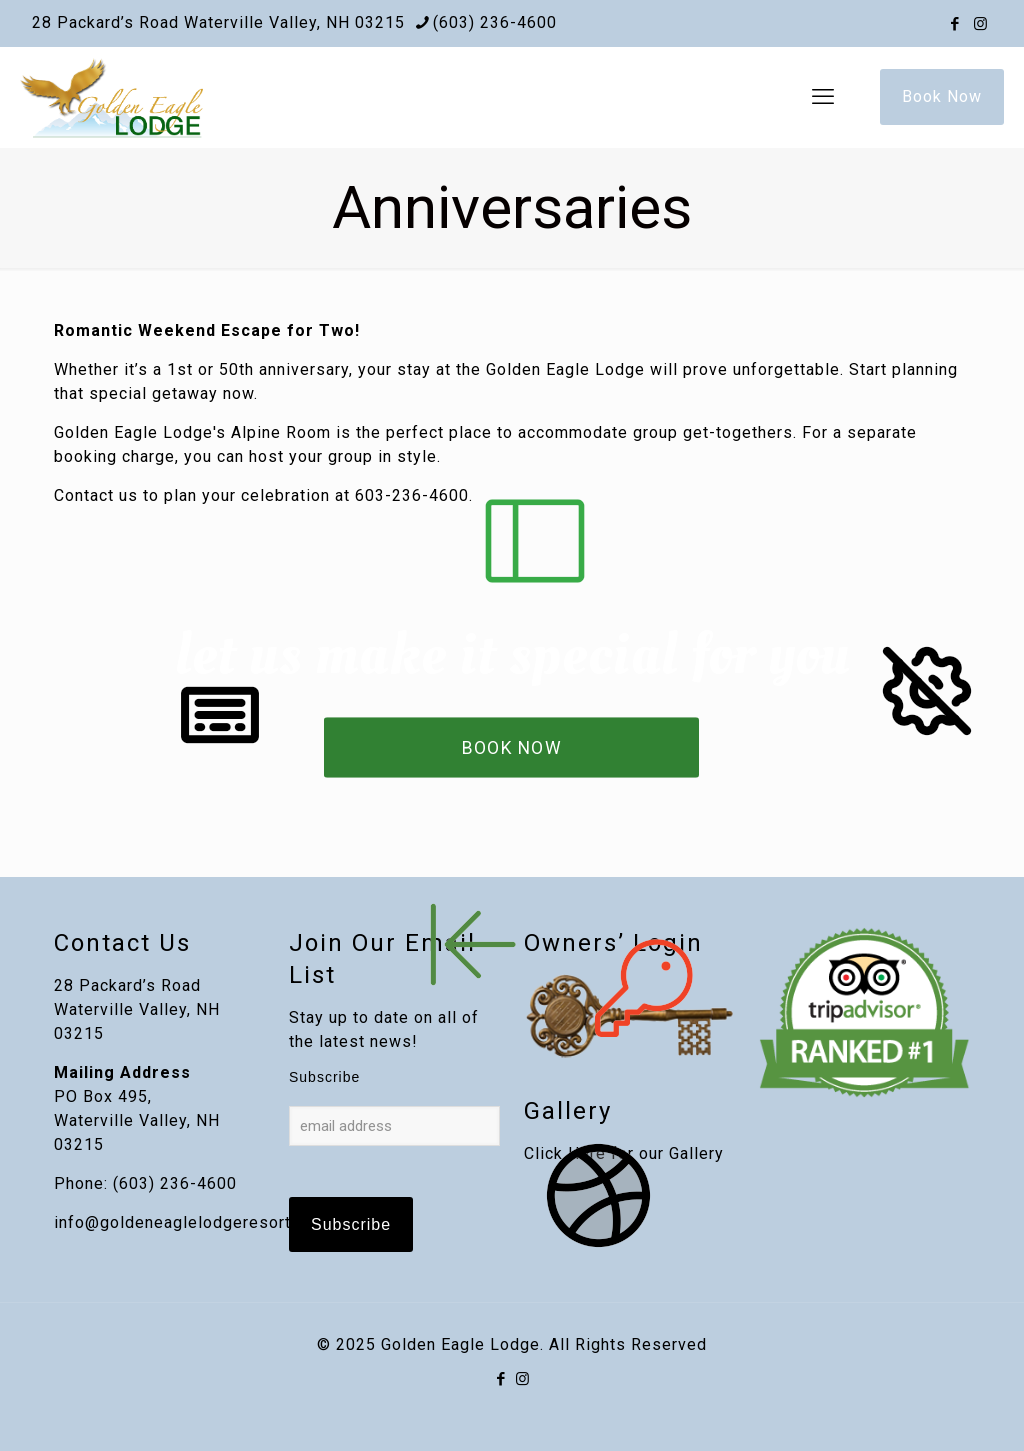  Describe the element at coordinates (535, 541) in the screenshot. I see `toggle sidebar panel visibility` at that location.